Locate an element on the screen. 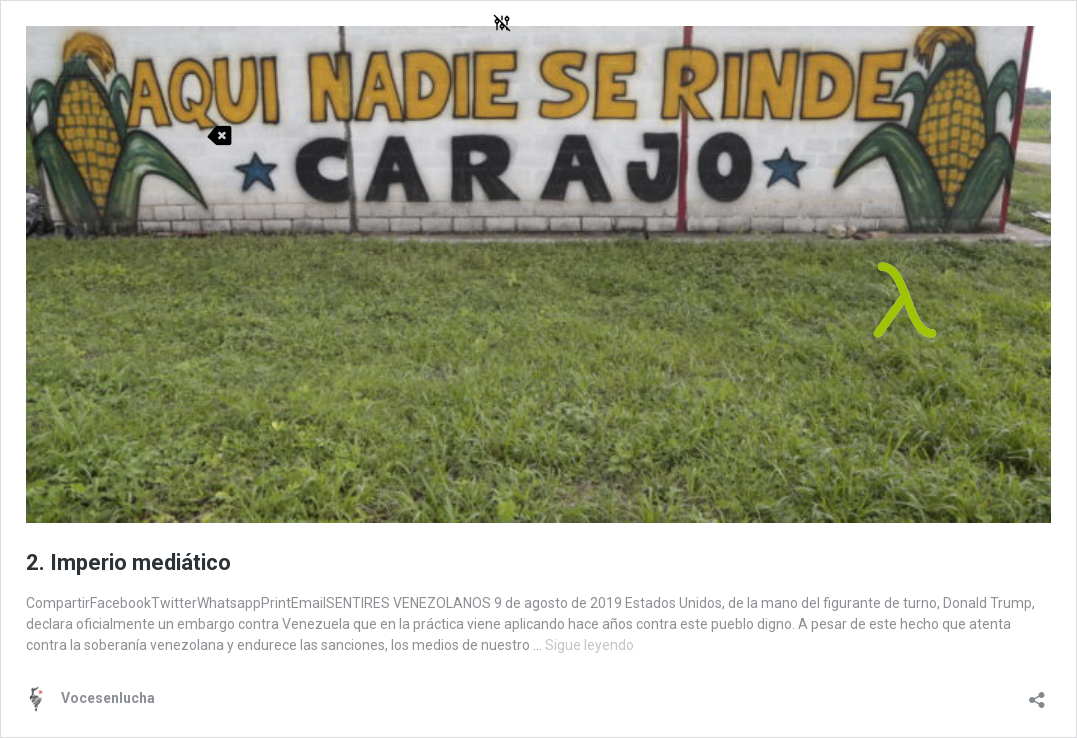  settings or adjustments are disabled is located at coordinates (502, 23).